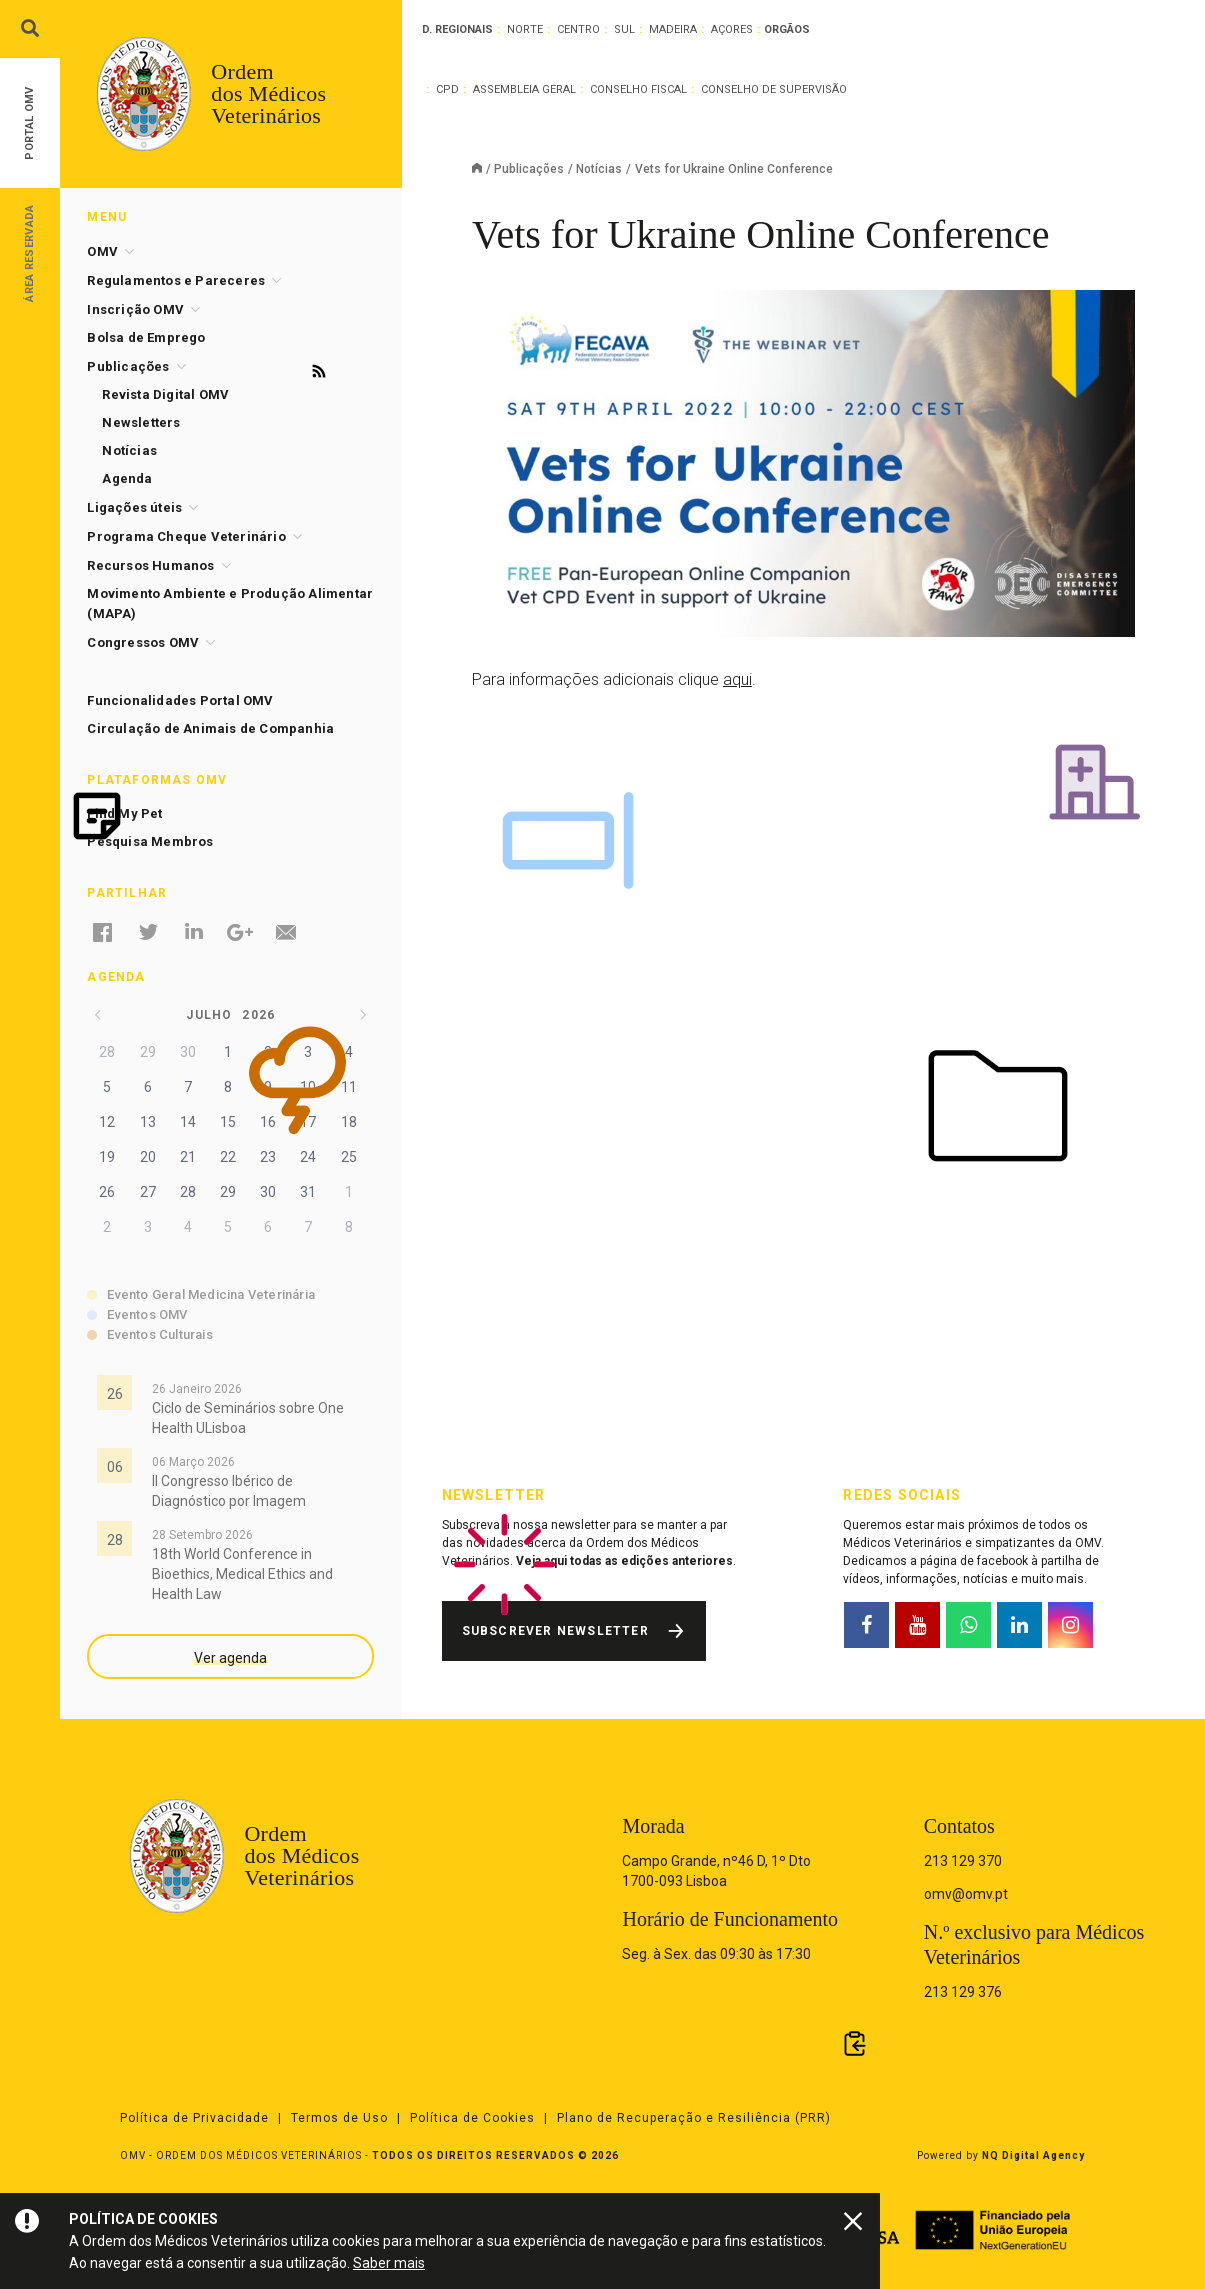  What do you see at coordinates (297, 1078) in the screenshot?
I see `indicates thunderstorm or severe weather conditions` at bounding box center [297, 1078].